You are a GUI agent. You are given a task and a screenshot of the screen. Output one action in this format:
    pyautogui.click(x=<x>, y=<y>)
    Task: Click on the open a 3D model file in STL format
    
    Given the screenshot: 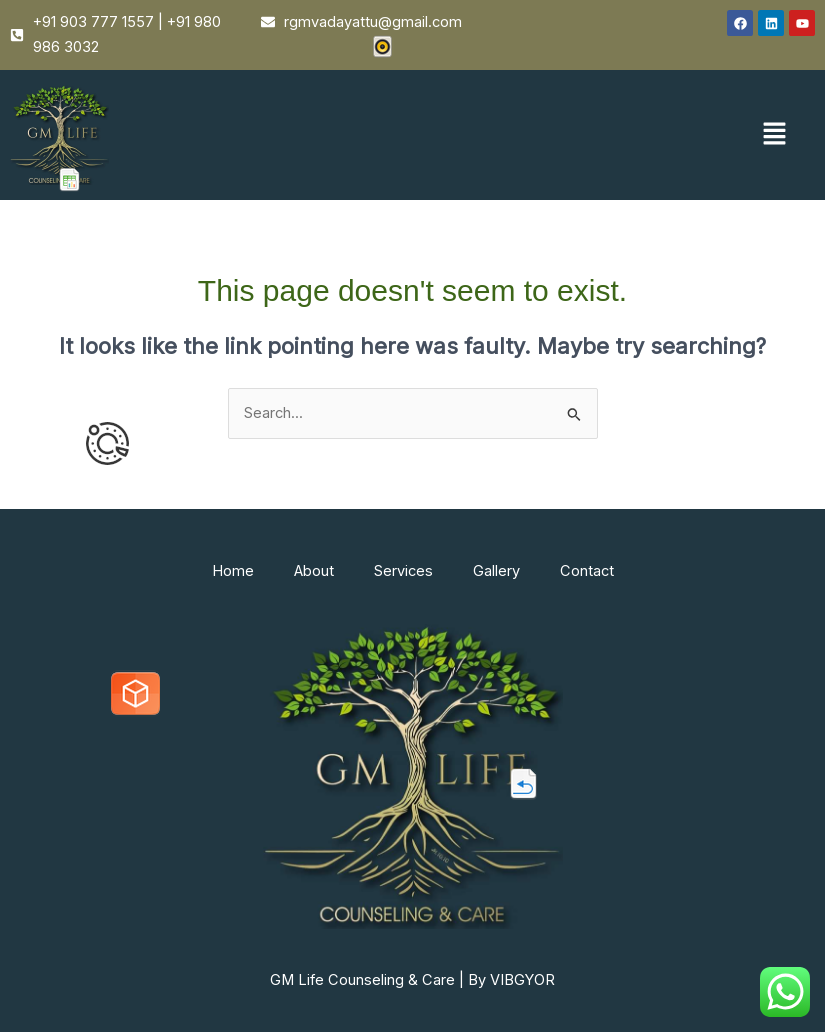 What is the action you would take?
    pyautogui.click(x=135, y=692)
    